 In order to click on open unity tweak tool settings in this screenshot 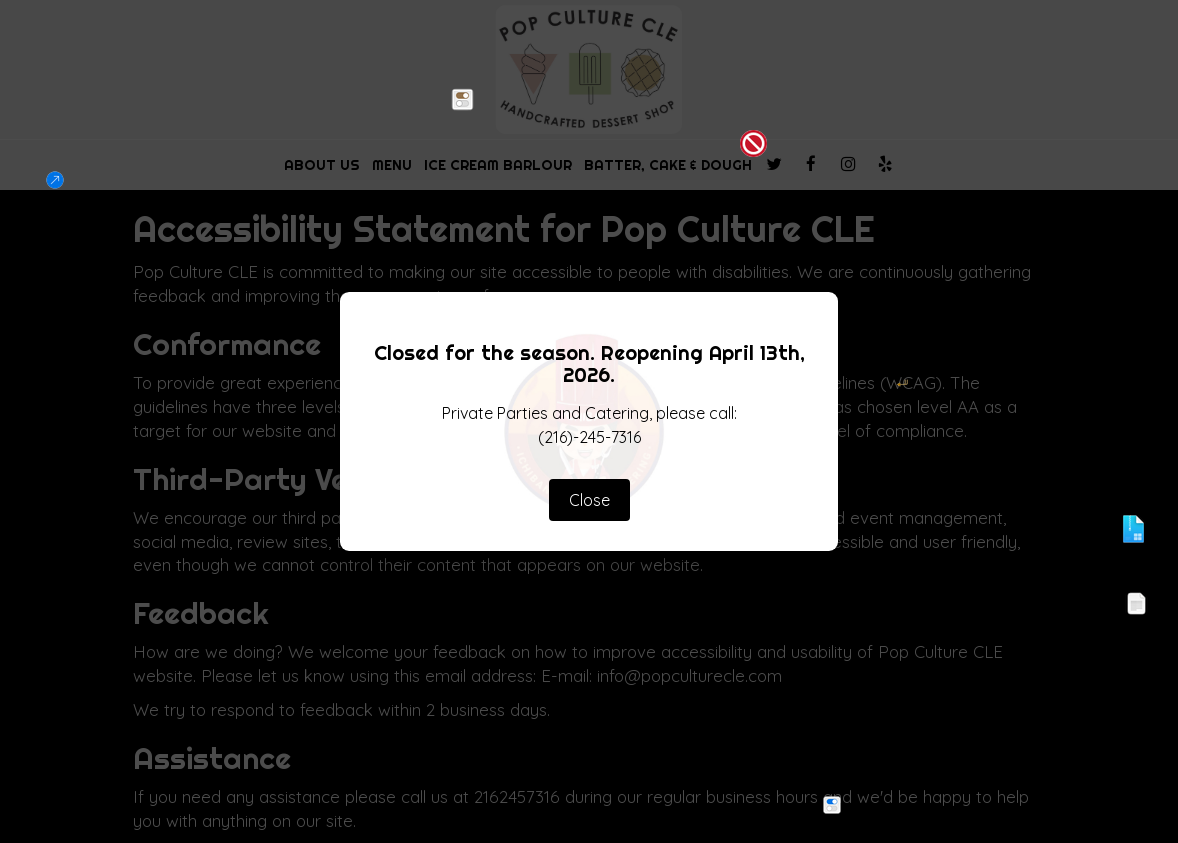, I will do `click(462, 99)`.